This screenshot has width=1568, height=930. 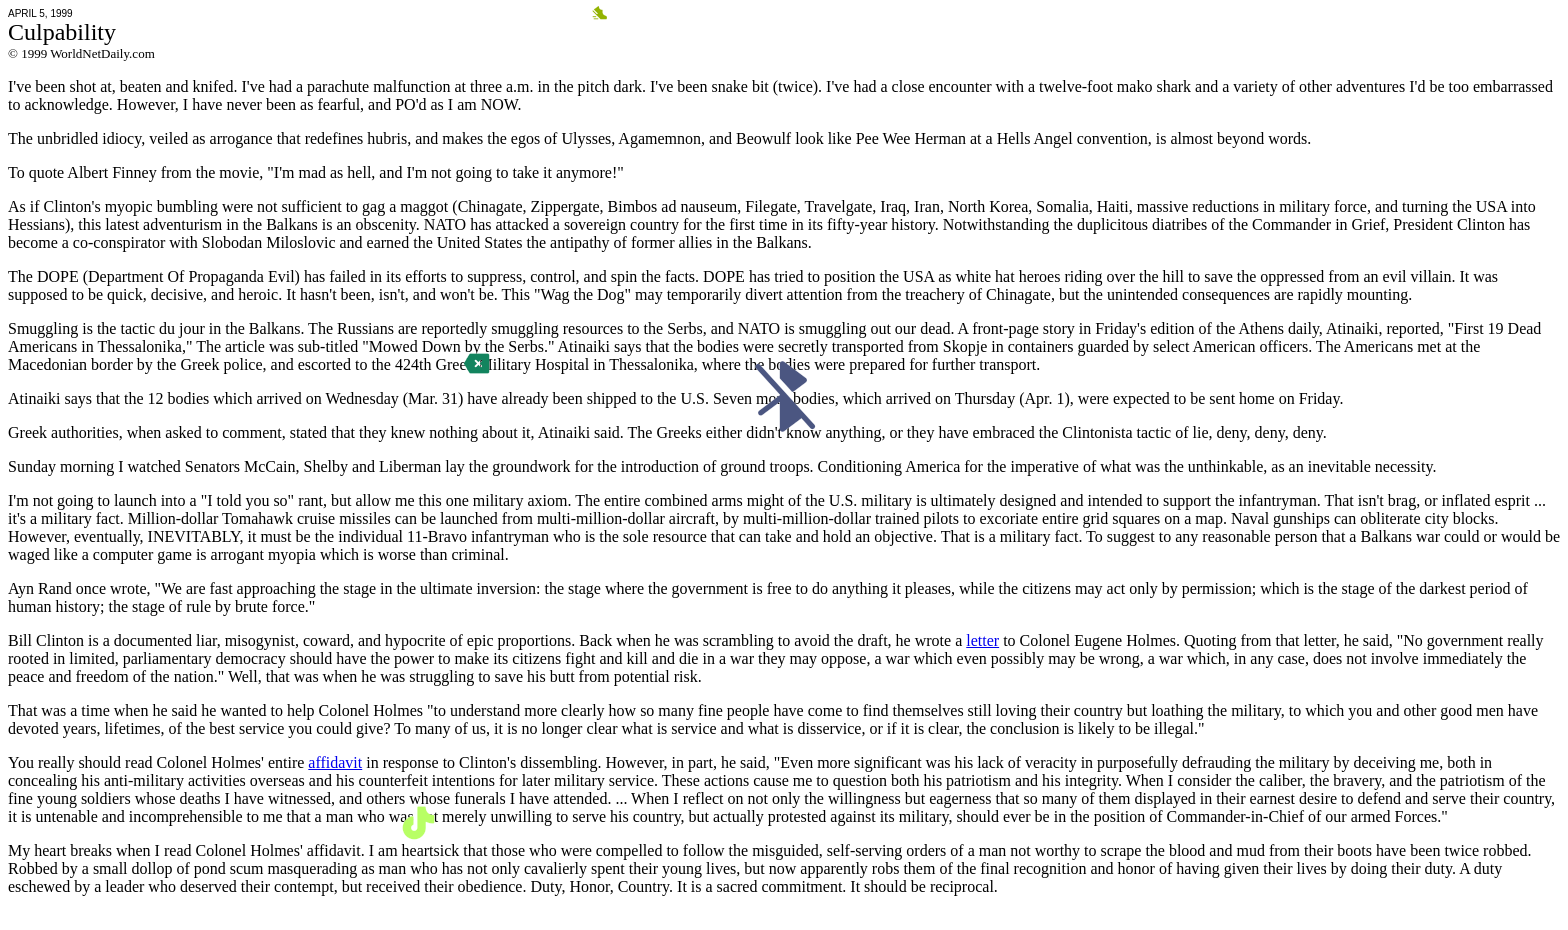 I want to click on bluetooth is disabled or unavailable, so click(x=782, y=396).